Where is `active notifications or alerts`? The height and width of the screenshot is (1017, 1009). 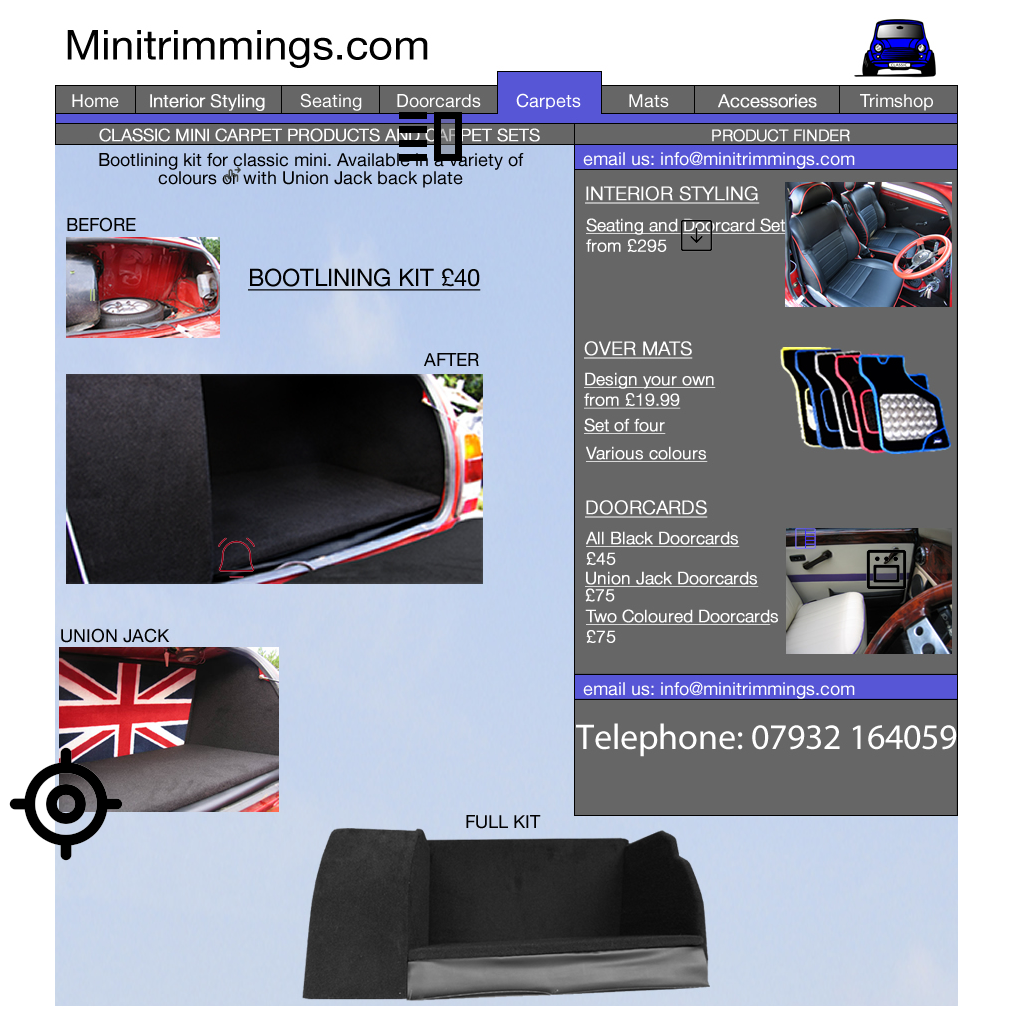
active notifications or alerts is located at coordinates (236, 558).